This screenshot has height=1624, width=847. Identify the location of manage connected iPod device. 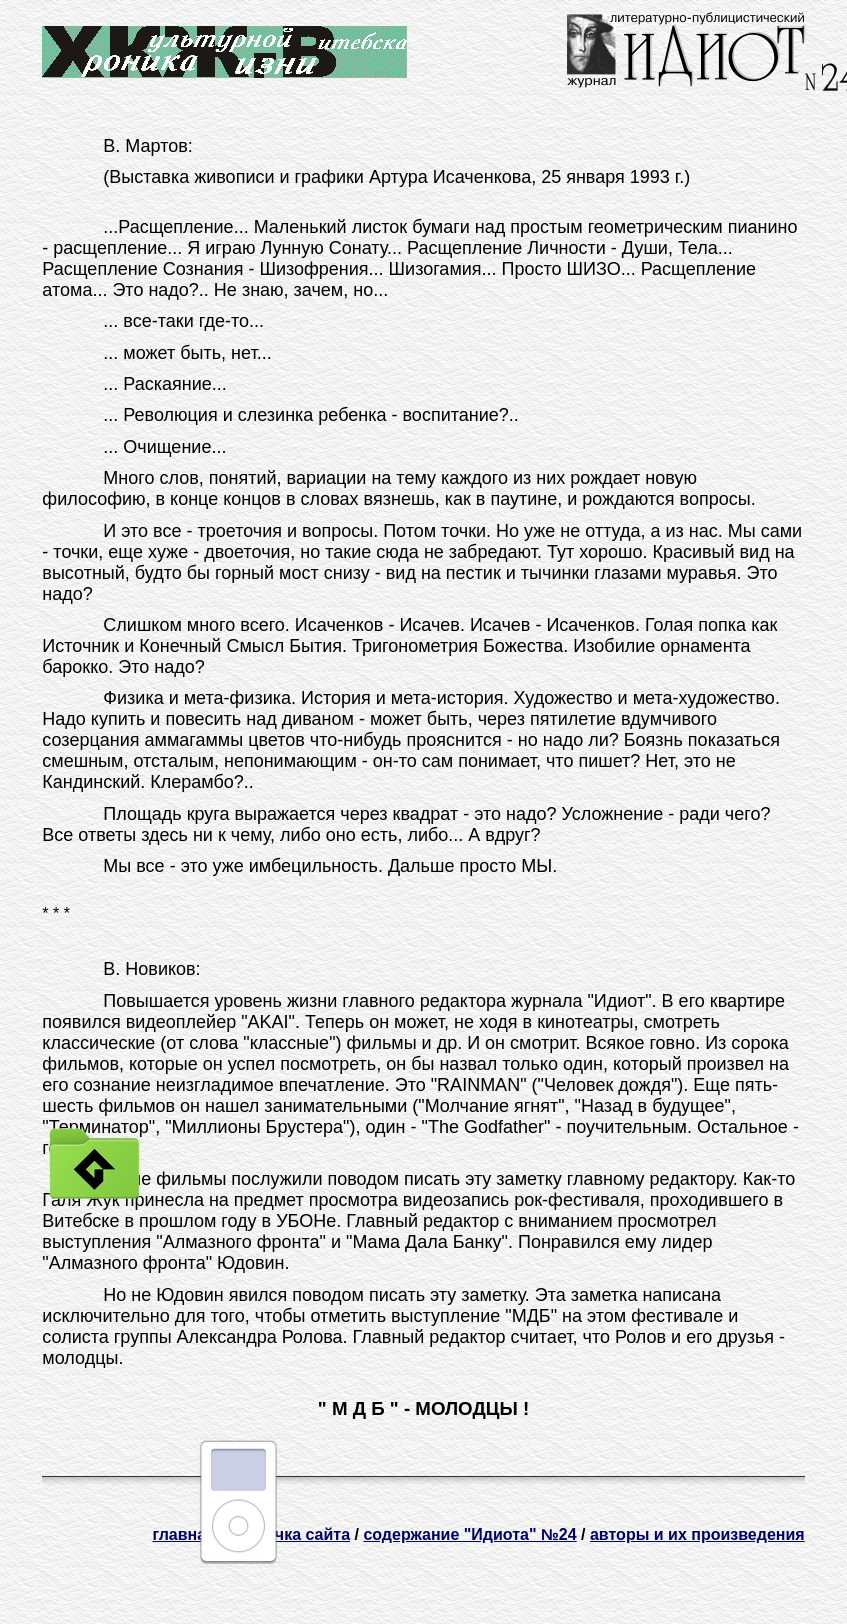
(238, 1501).